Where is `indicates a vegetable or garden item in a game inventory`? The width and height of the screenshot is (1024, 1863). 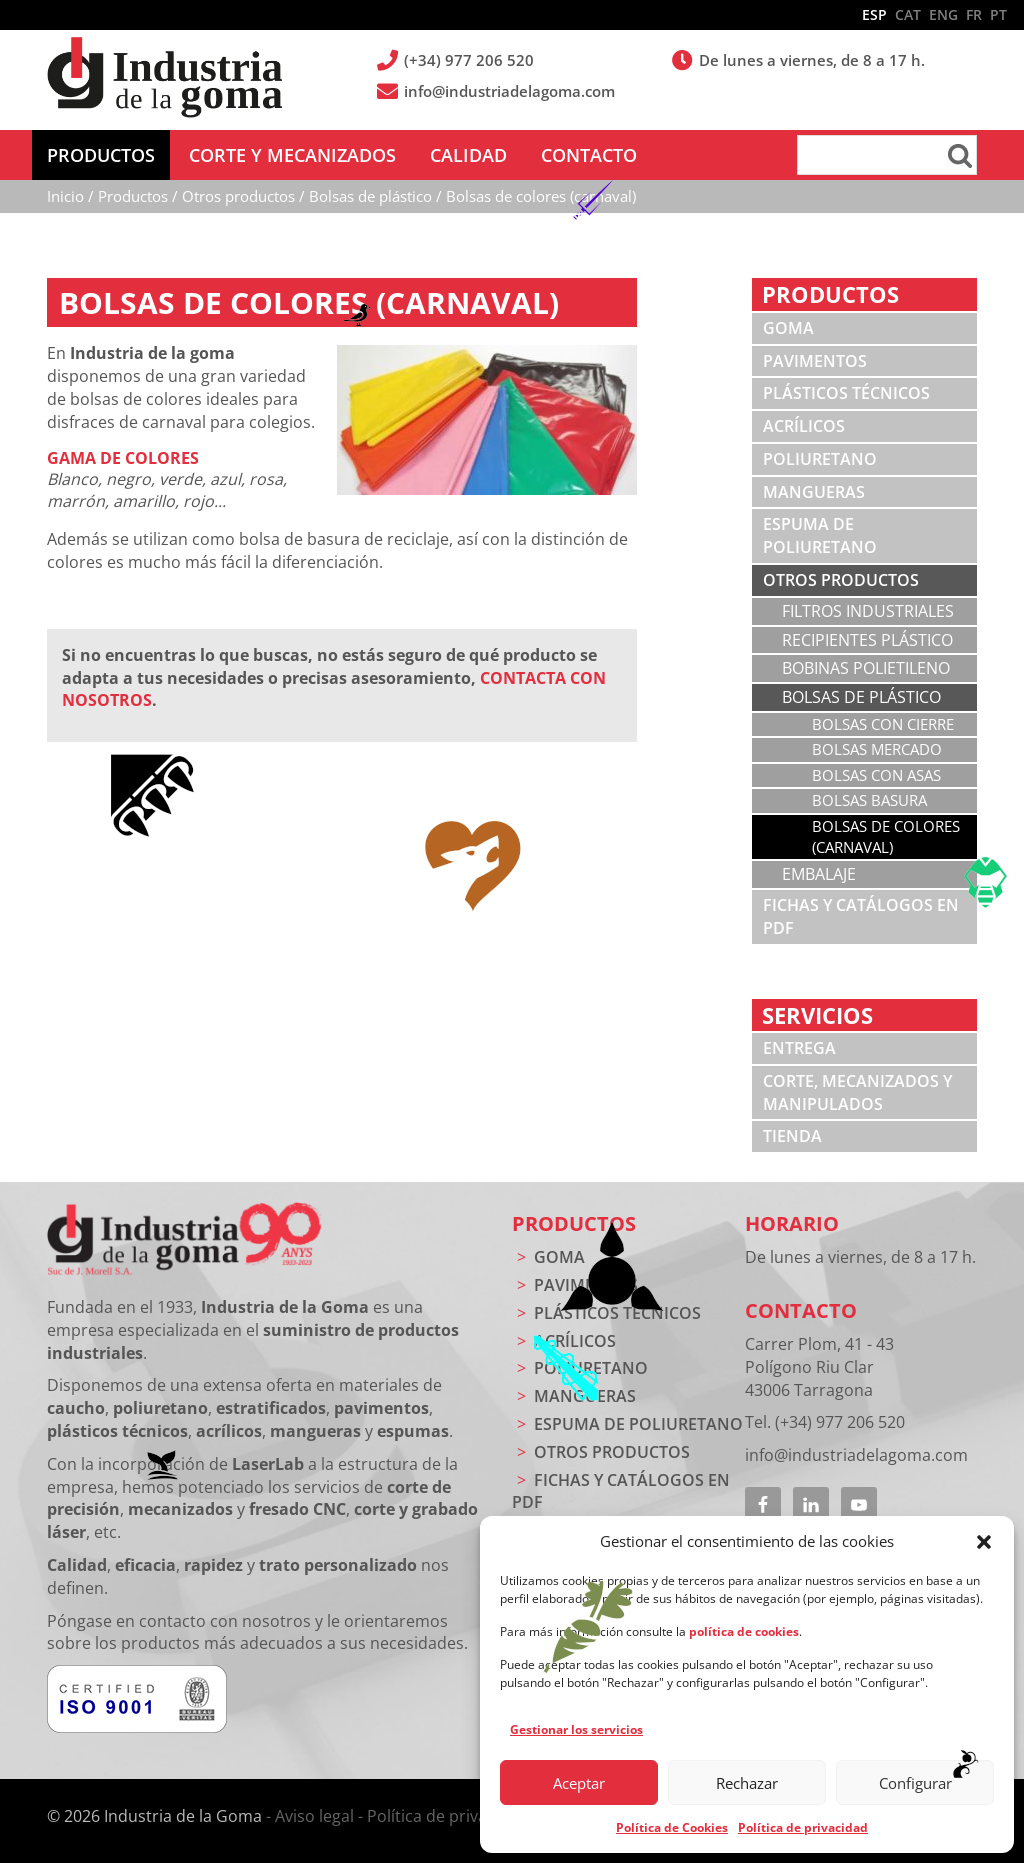 indicates a vegetable or garden item in a game inventory is located at coordinates (588, 1627).